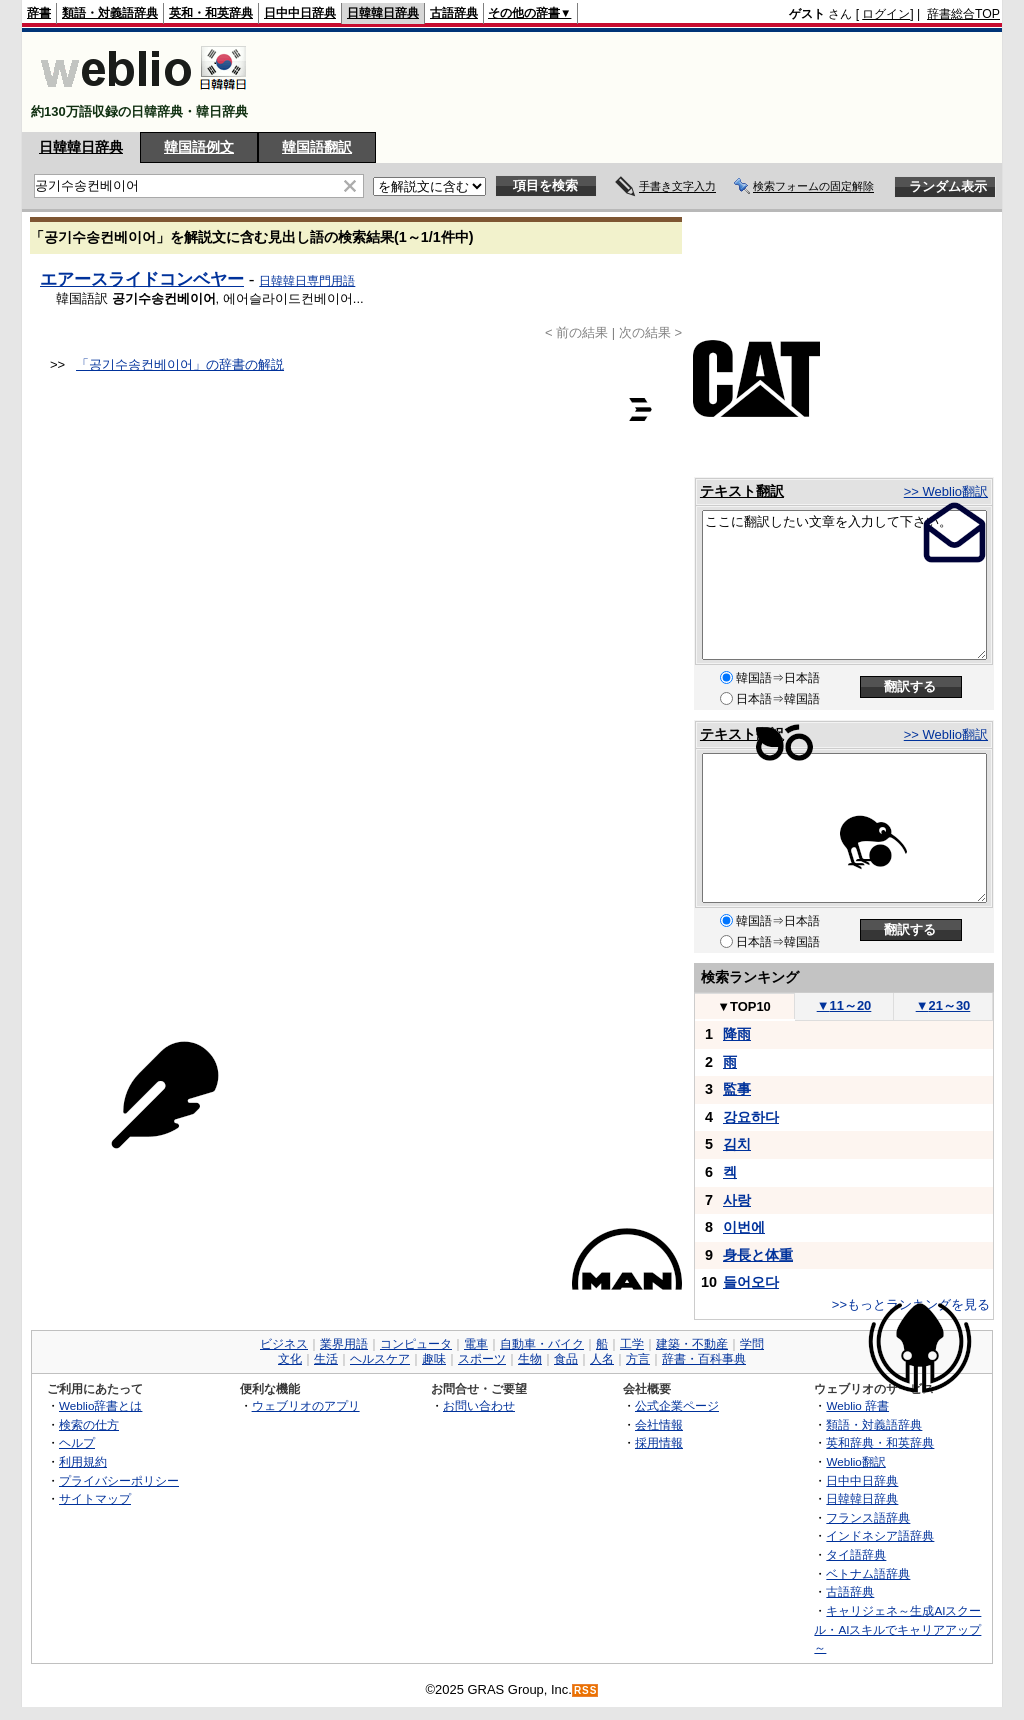  Describe the element at coordinates (920, 1348) in the screenshot. I see `open GitKraken git client` at that location.